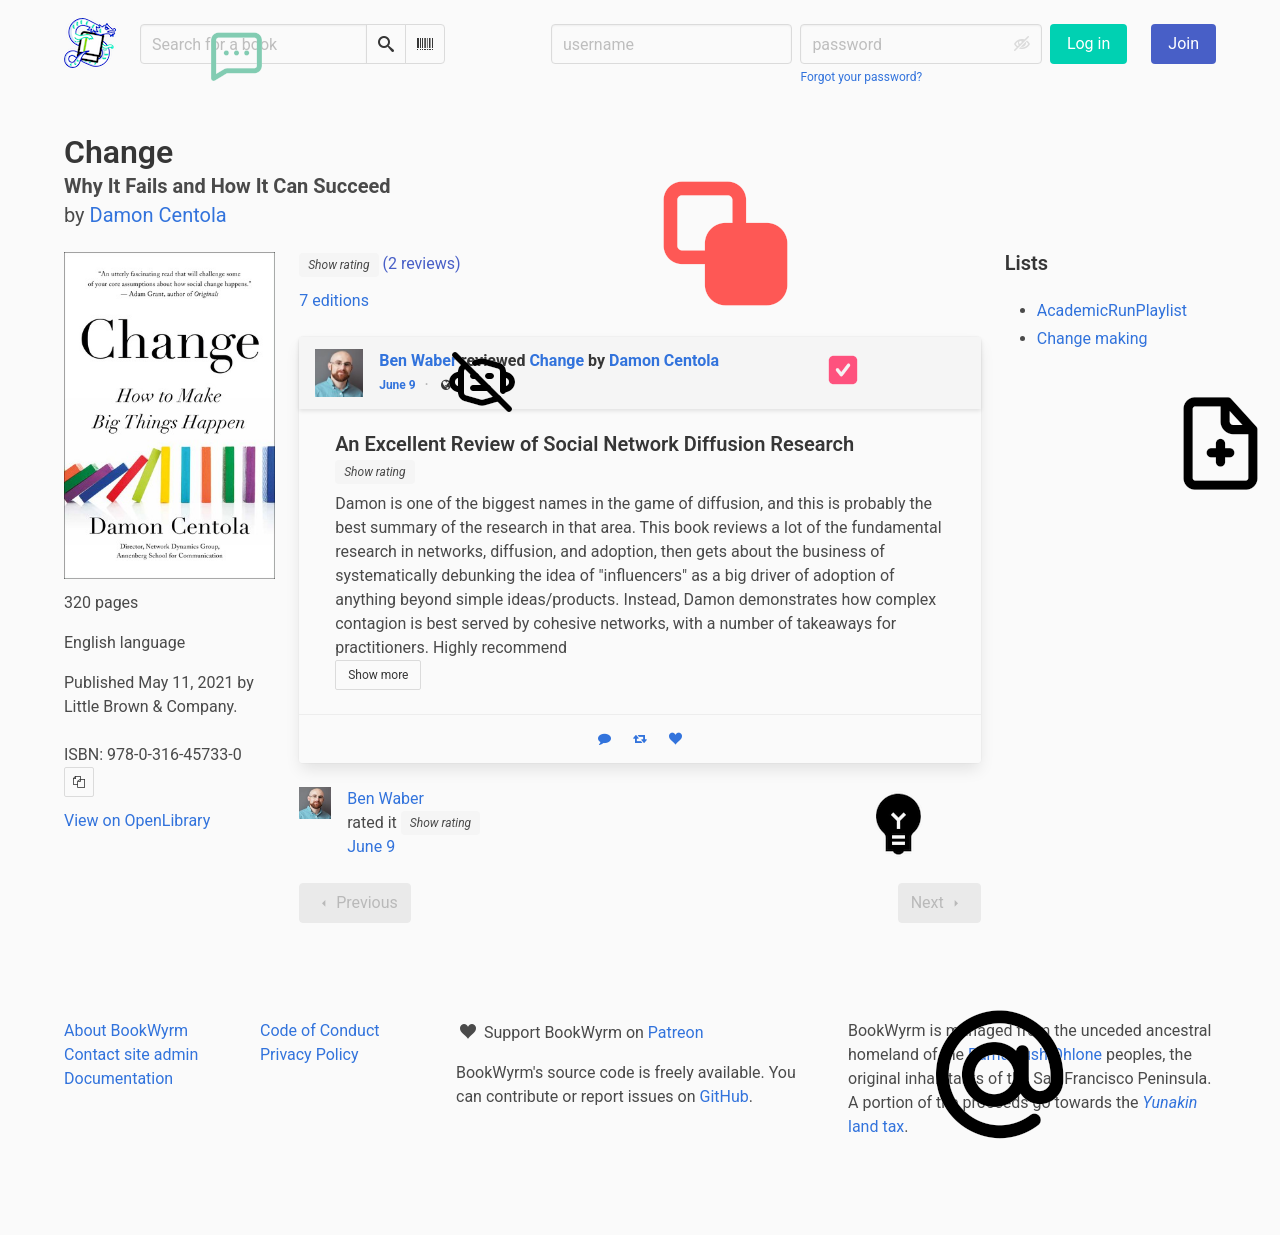 The width and height of the screenshot is (1280, 1235). I want to click on open messaging or chat, so click(236, 55).